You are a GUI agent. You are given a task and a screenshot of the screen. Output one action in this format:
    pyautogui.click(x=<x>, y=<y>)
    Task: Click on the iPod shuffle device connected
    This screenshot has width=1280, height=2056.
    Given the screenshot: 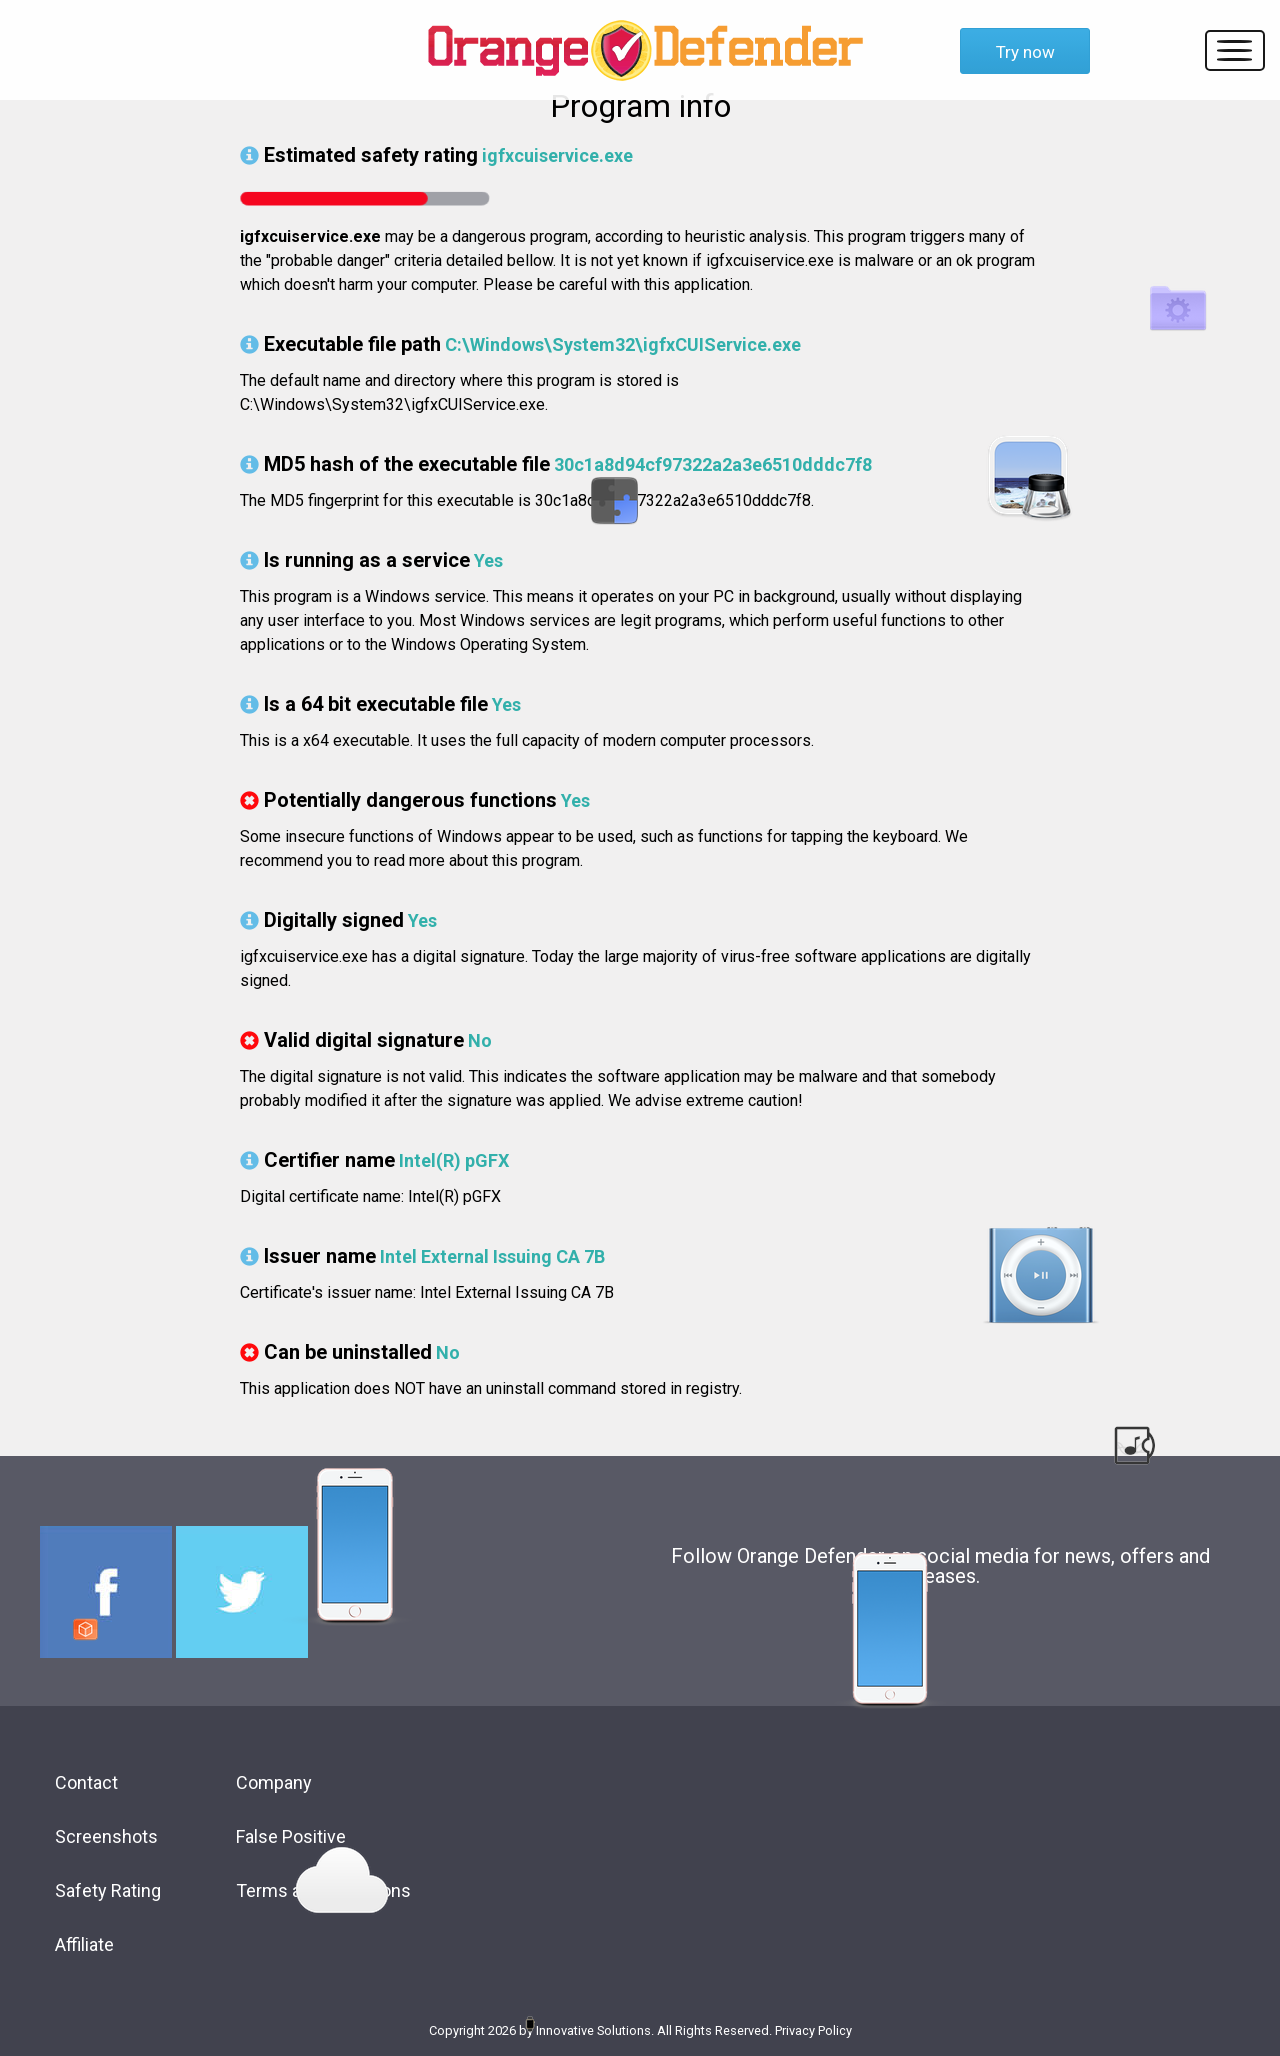 What is the action you would take?
    pyautogui.click(x=1041, y=1275)
    